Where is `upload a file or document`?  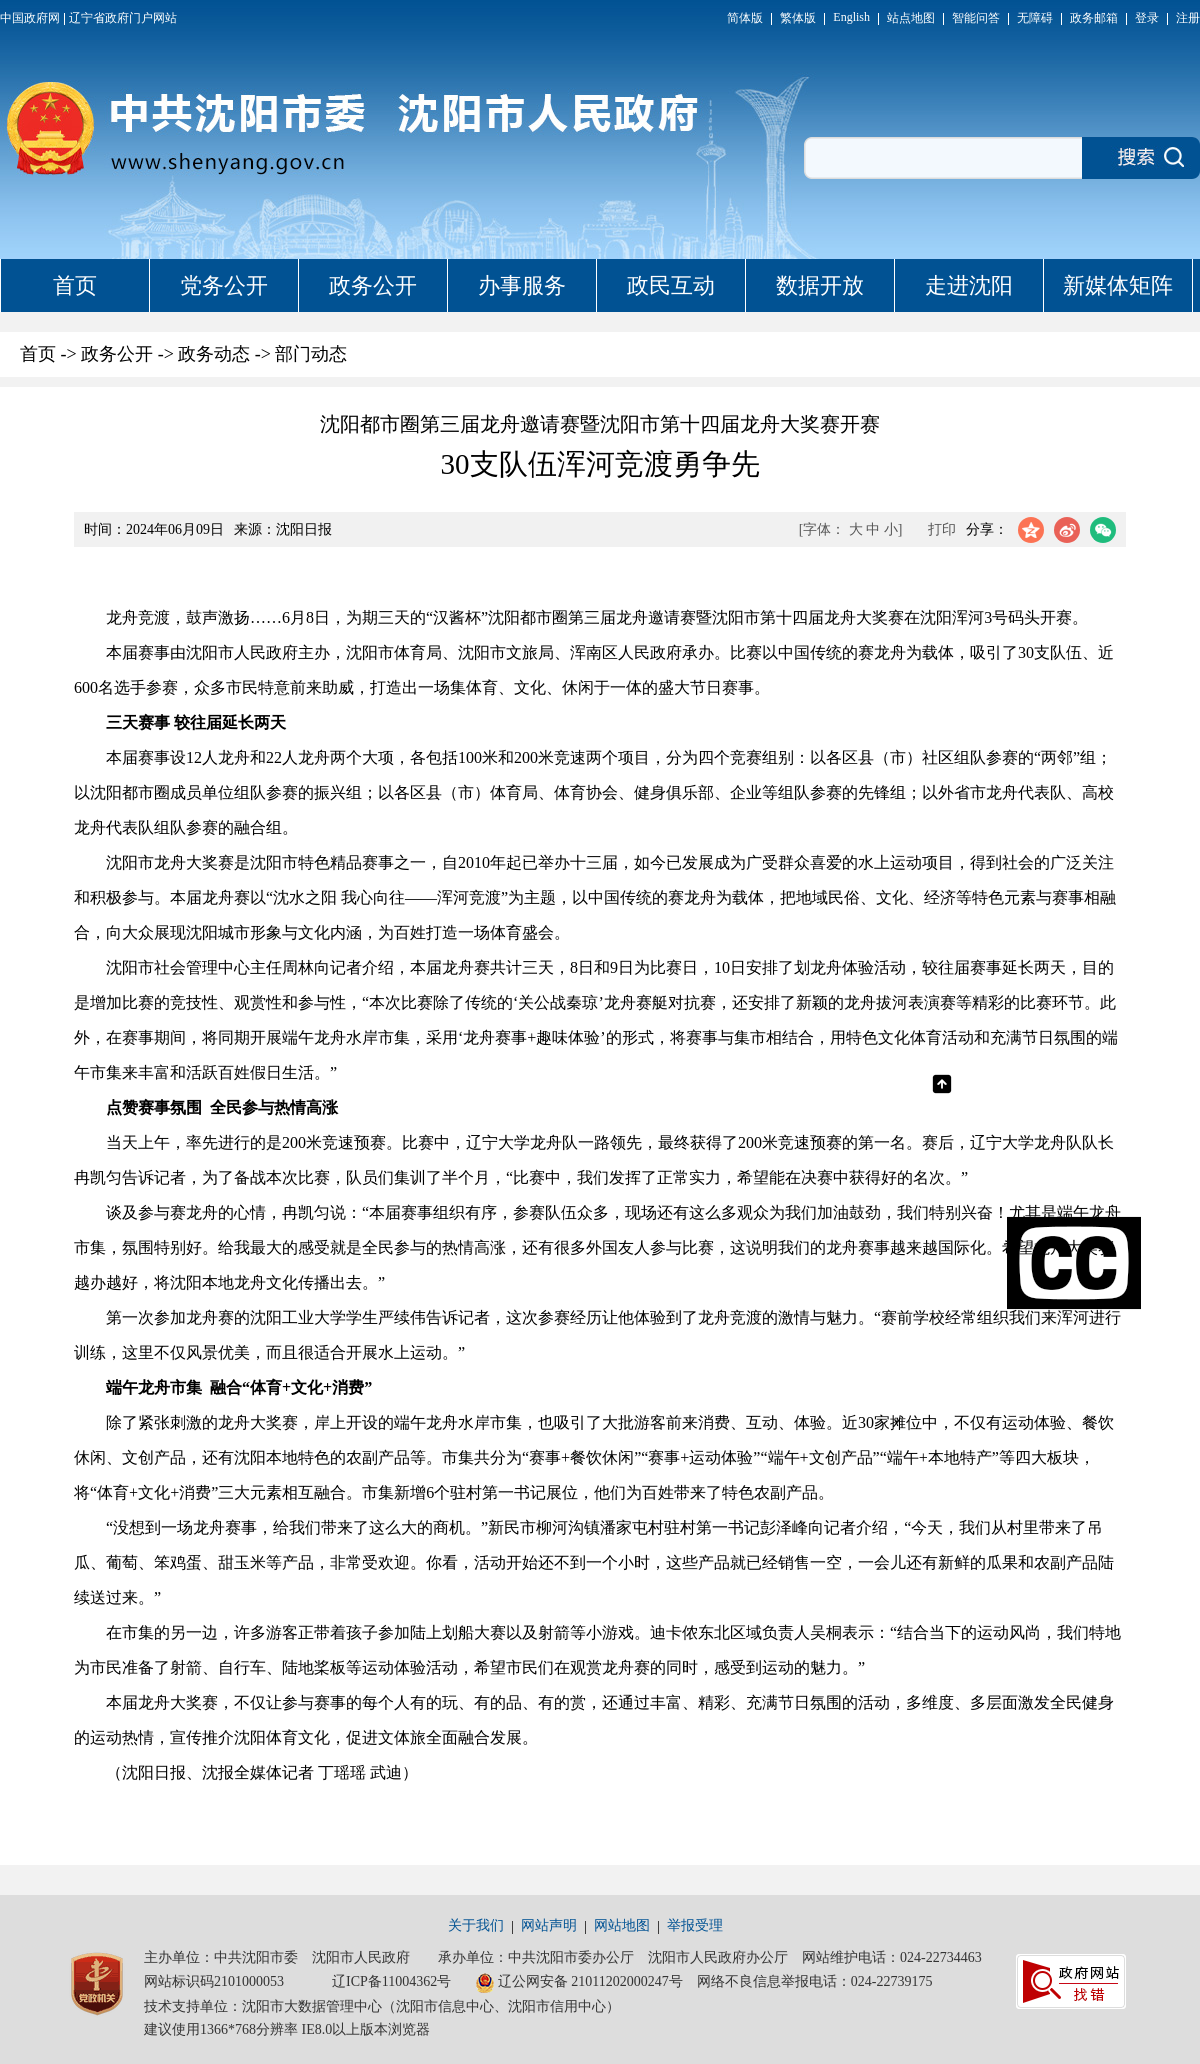
upload a file or document is located at coordinates (942, 1084).